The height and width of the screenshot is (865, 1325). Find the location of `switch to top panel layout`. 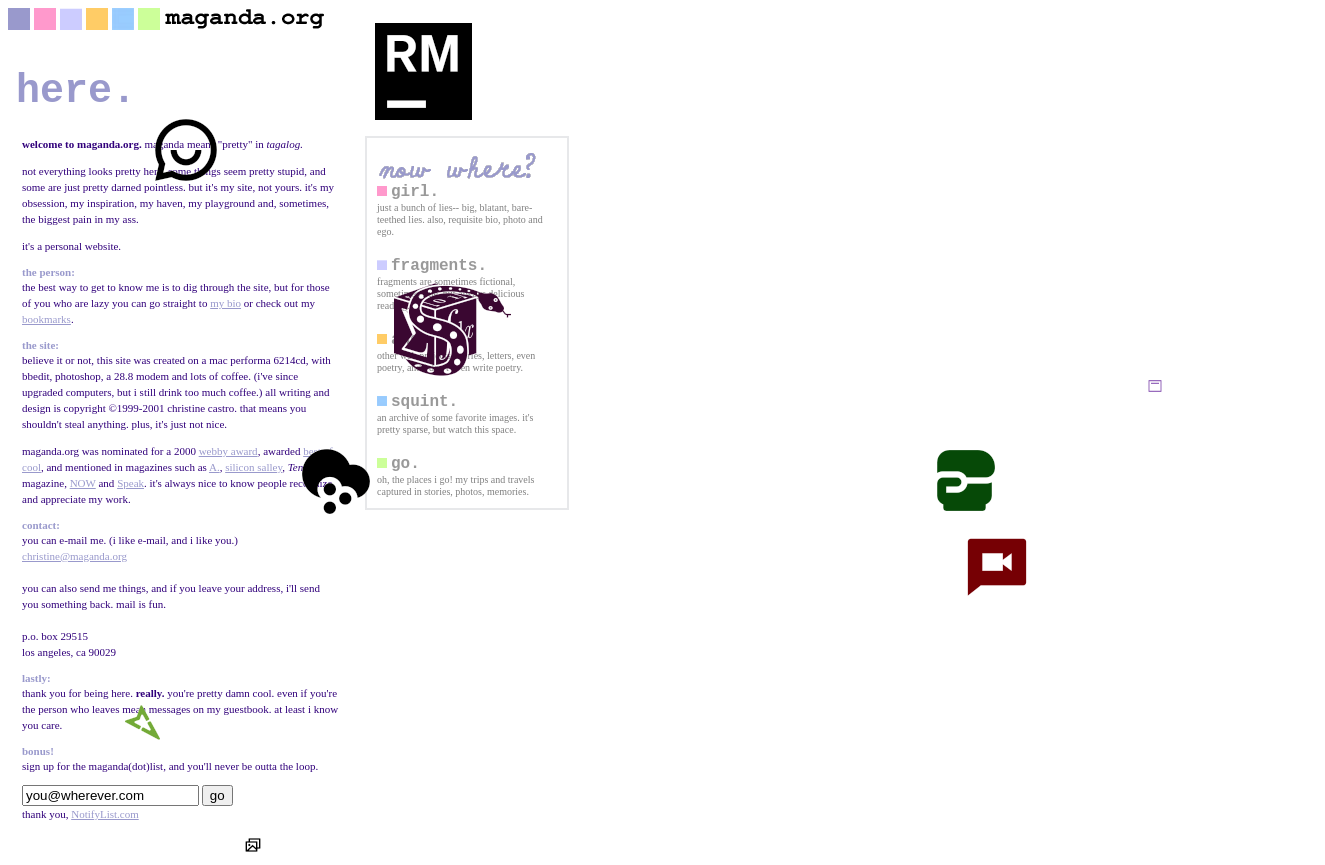

switch to top panel layout is located at coordinates (1155, 386).